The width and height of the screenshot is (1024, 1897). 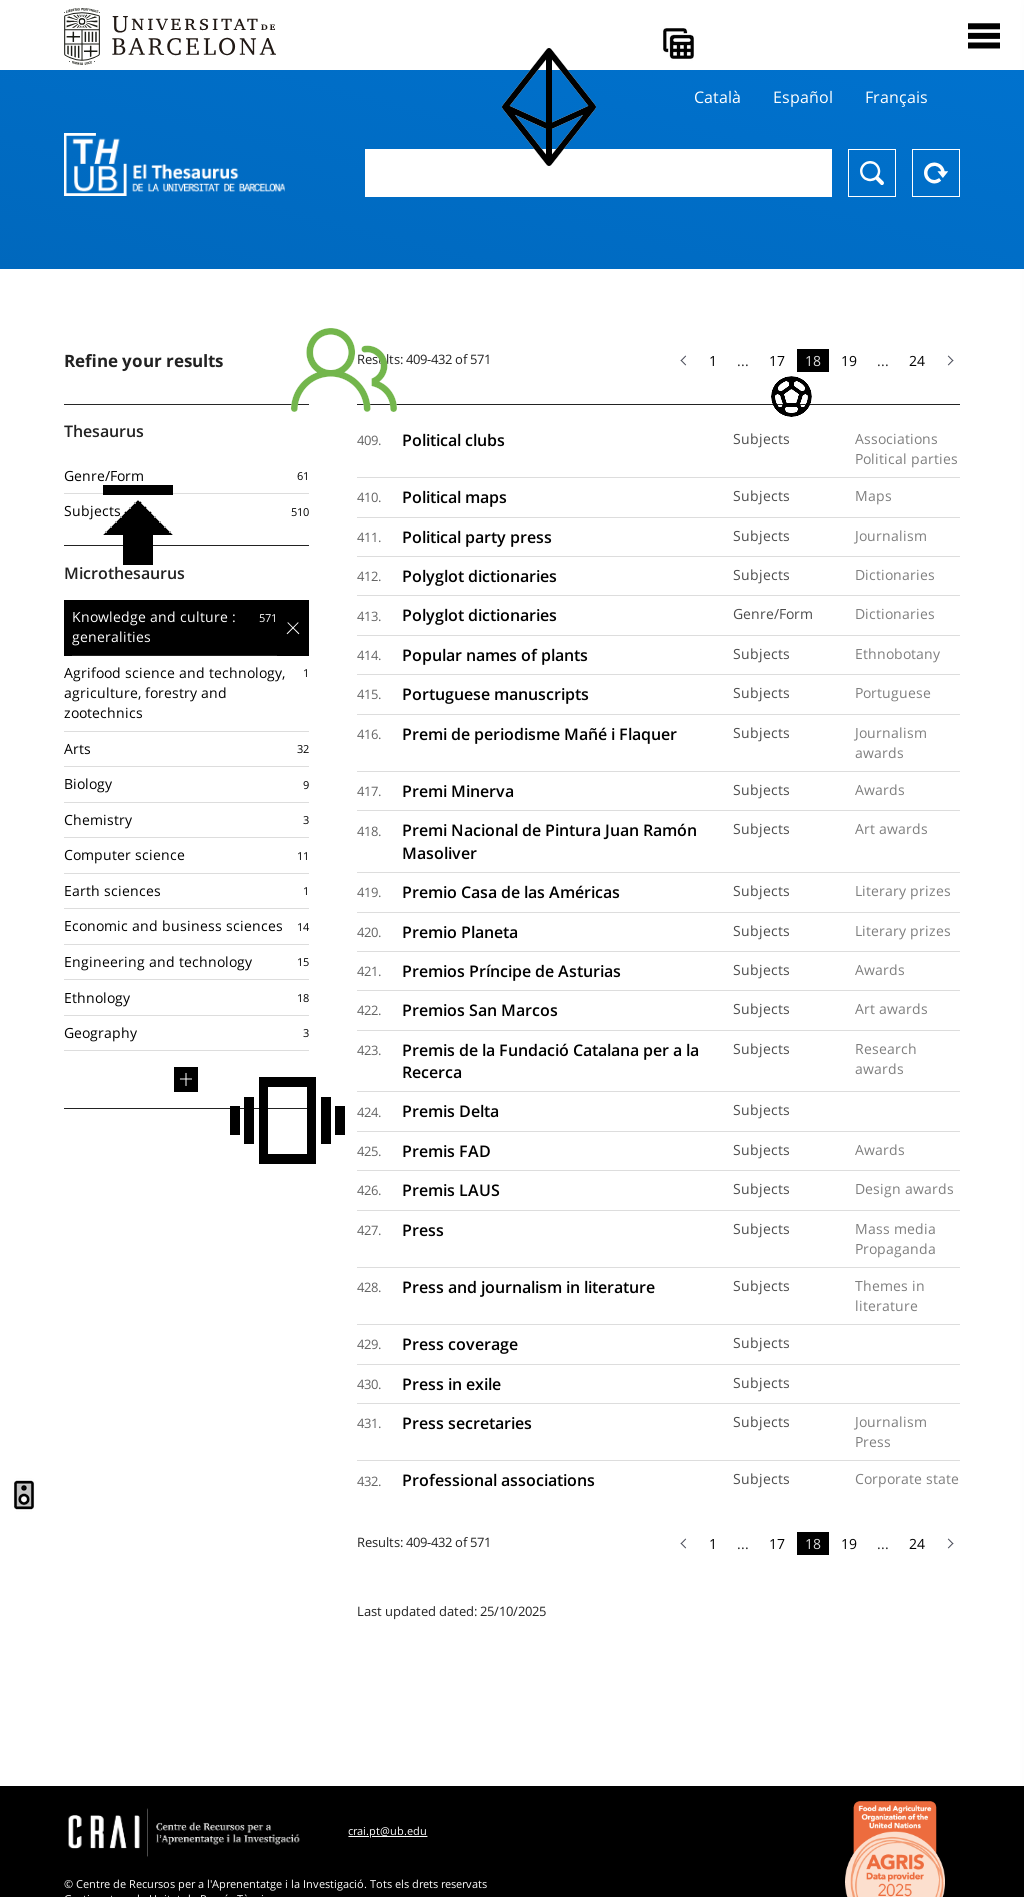 What do you see at coordinates (24, 1495) in the screenshot?
I see `adjust speaker or audio output settings` at bounding box center [24, 1495].